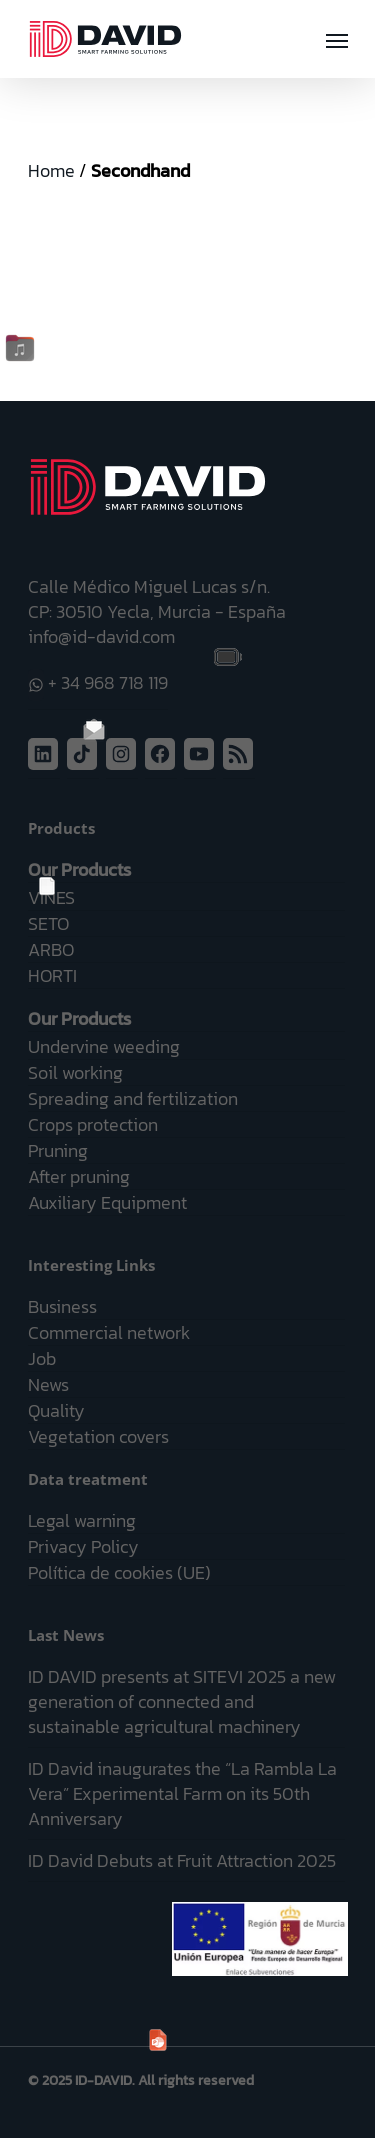 The image size is (375, 2138). Describe the element at coordinates (158, 2040) in the screenshot. I see `a powerpoint slideshow file` at that location.